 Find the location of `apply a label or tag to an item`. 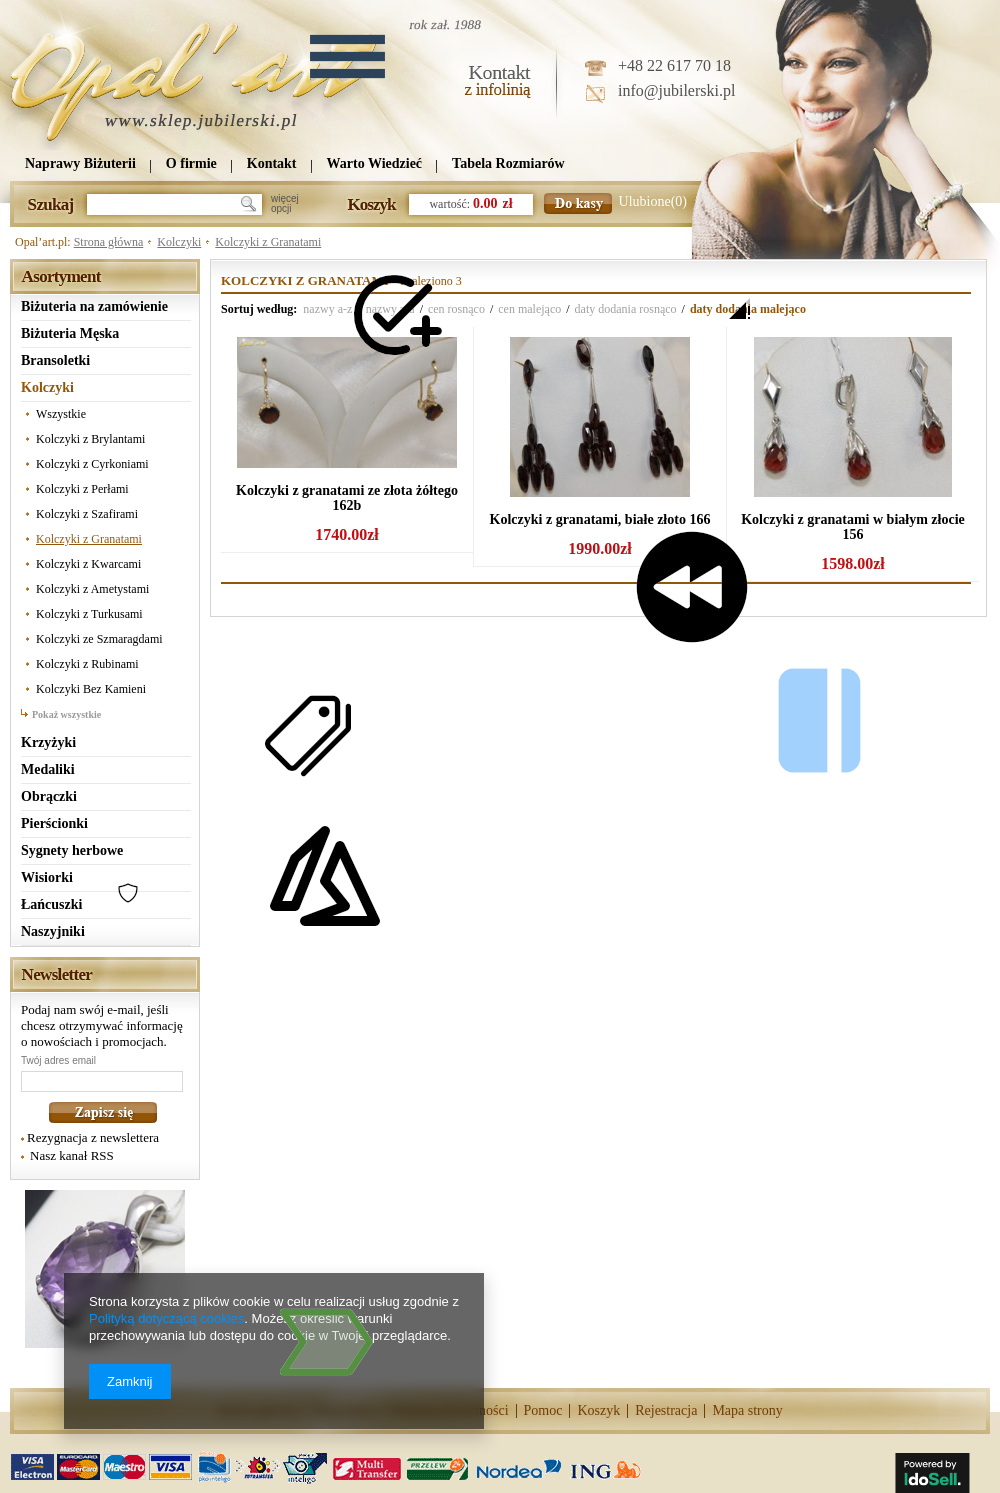

apply a label or tag to an item is located at coordinates (323, 1342).